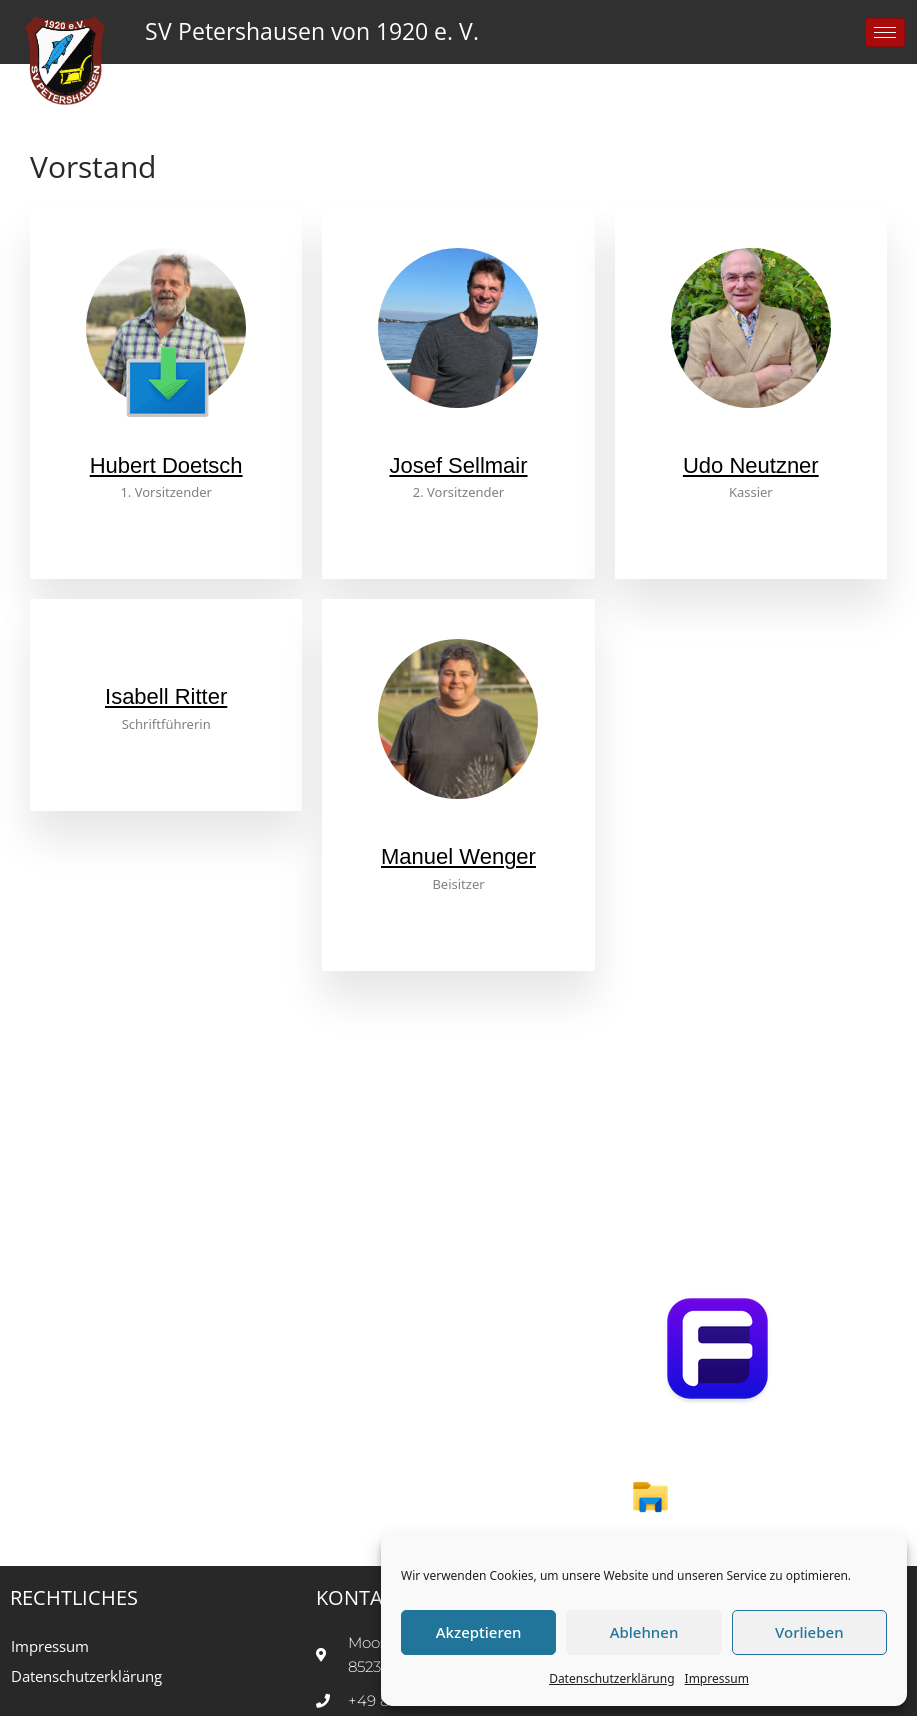  What do you see at coordinates (650, 1496) in the screenshot?
I see `open windows file explorer` at bounding box center [650, 1496].